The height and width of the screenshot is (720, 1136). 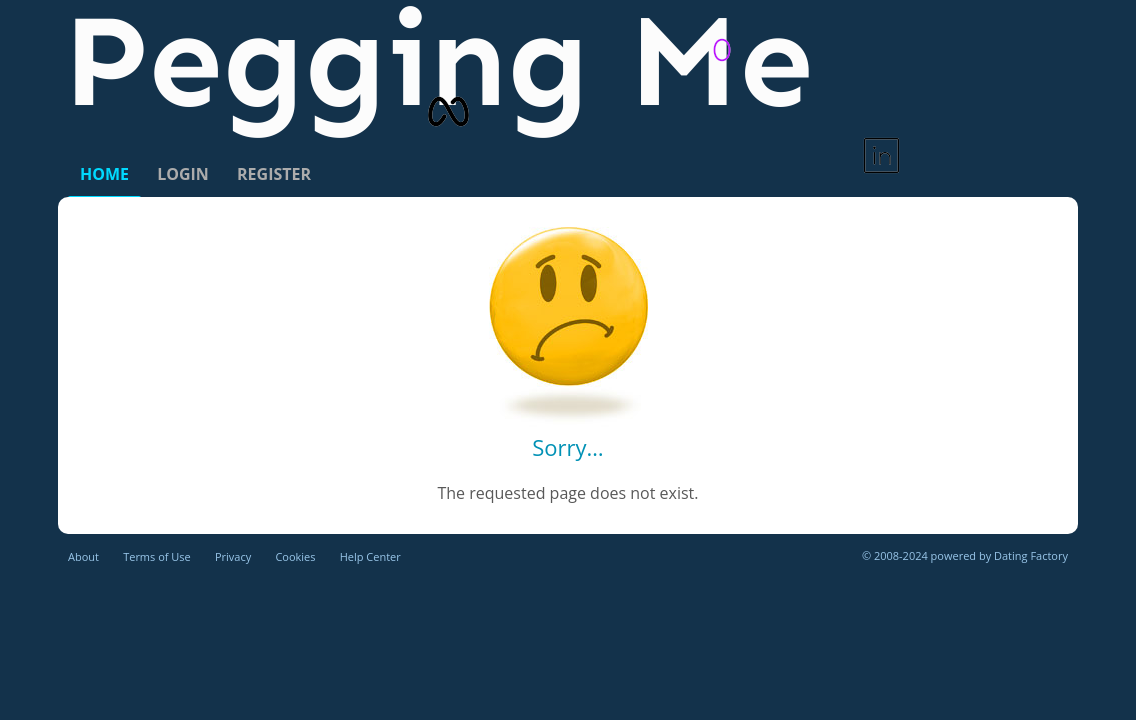 What do you see at coordinates (448, 111) in the screenshot?
I see `Meta company logo` at bounding box center [448, 111].